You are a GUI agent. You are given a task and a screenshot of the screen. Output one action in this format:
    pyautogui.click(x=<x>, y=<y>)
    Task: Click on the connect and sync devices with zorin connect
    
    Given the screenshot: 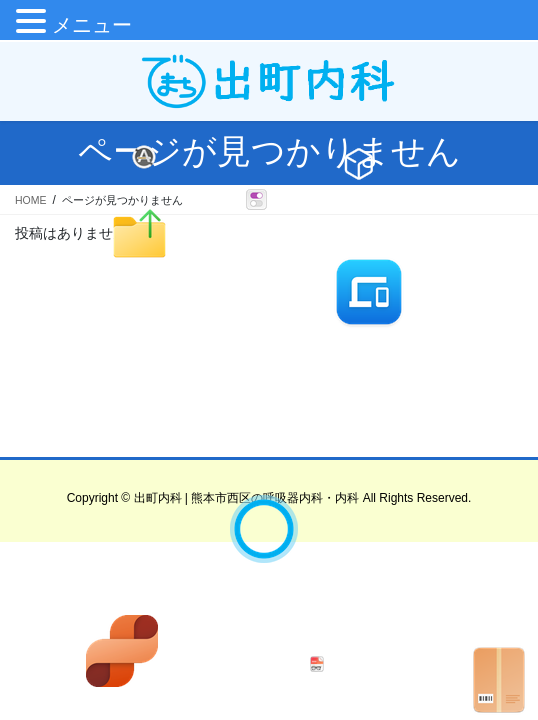 What is the action you would take?
    pyautogui.click(x=369, y=292)
    